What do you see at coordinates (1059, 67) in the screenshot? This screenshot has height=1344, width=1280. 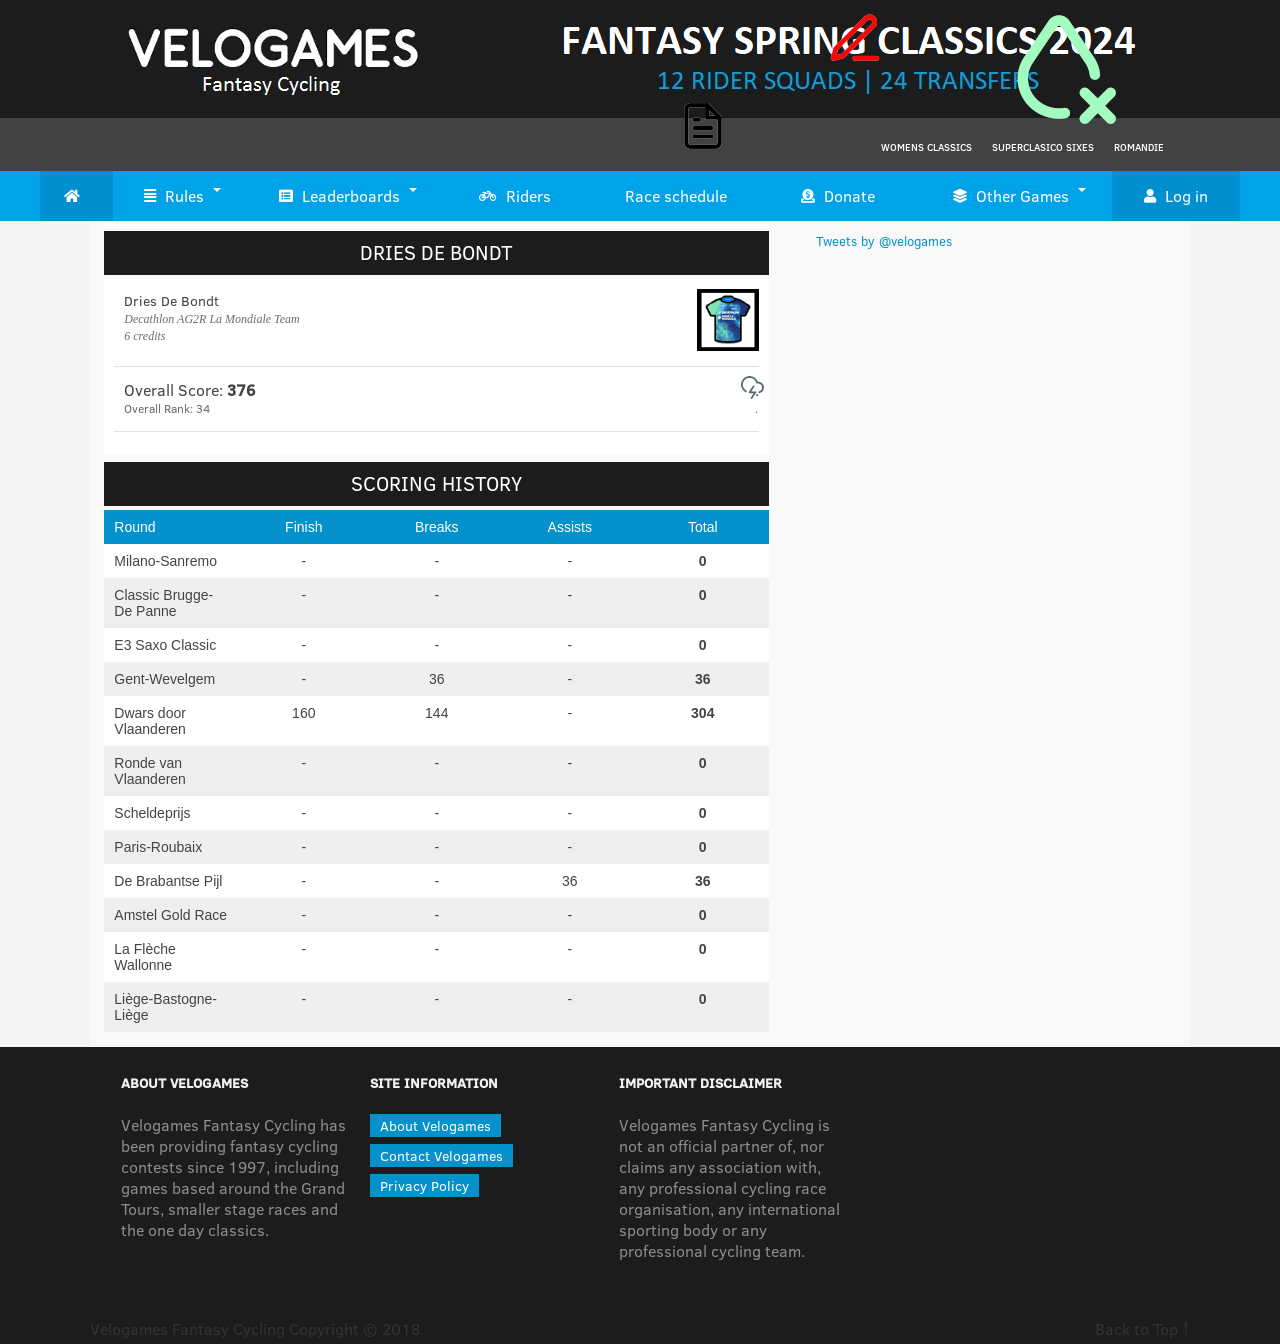 I see `disable water or liquid-related feature` at bounding box center [1059, 67].